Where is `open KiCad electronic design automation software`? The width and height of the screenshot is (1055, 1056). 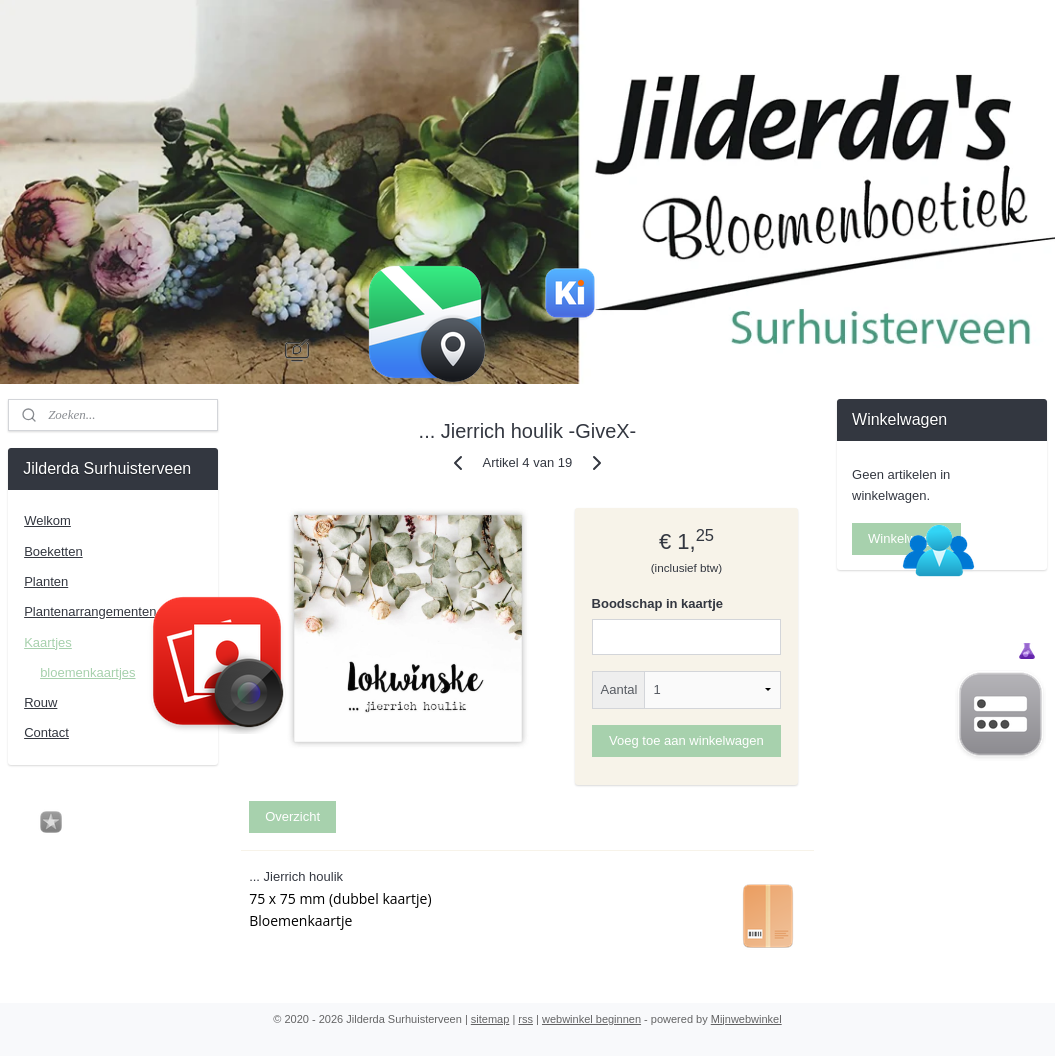 open KiCad electronic design automation software is located at coordinates (570, 293).